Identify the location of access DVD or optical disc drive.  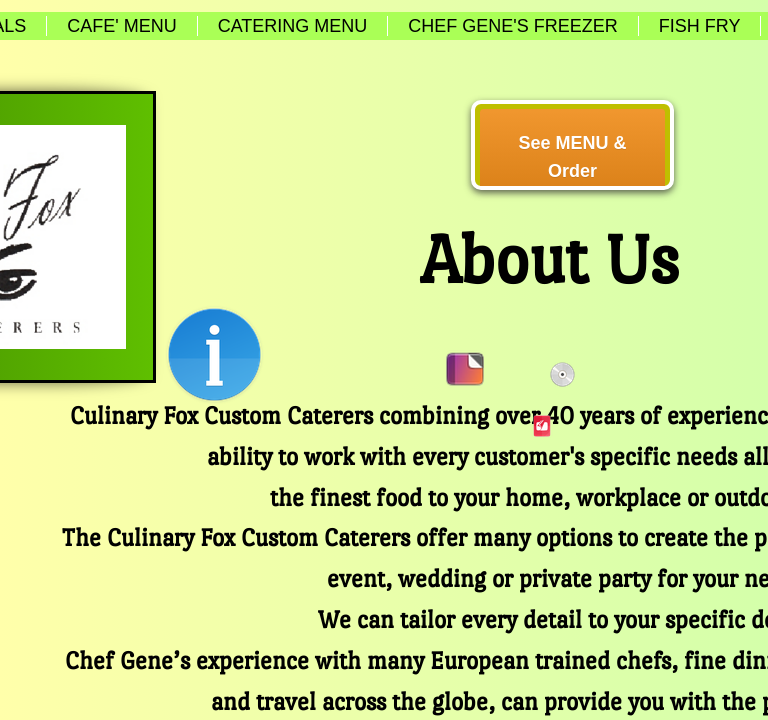
(562, 374).